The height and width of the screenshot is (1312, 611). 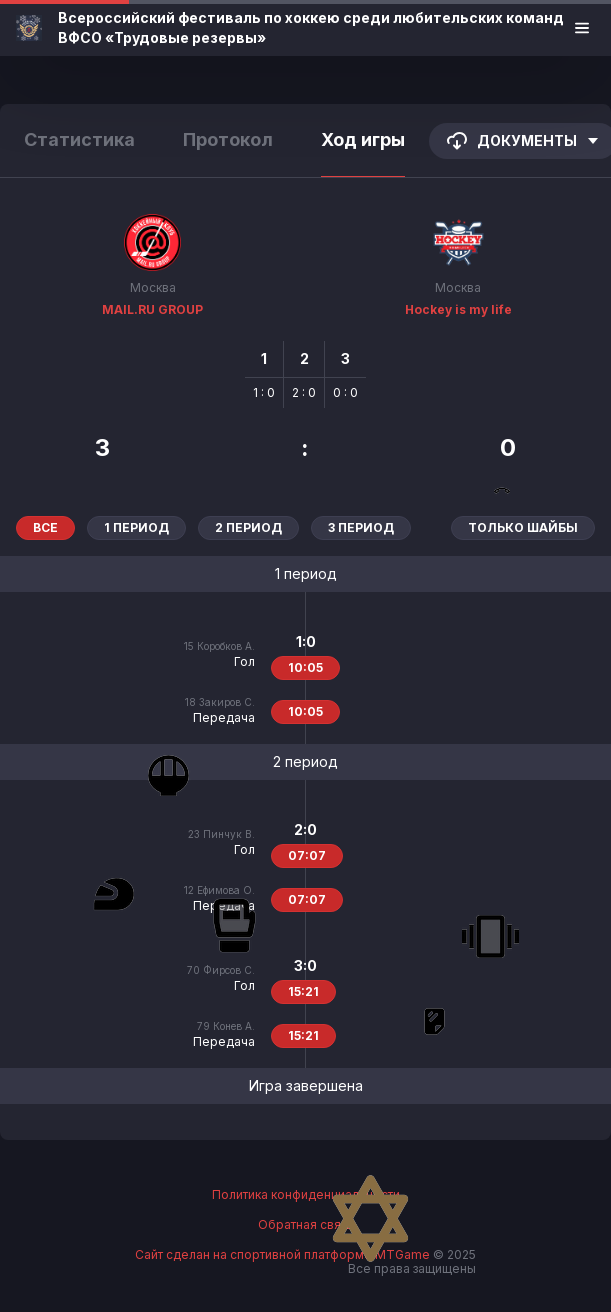 I want to click on view or access plastic sheet material, so click(x=434, y=1021).